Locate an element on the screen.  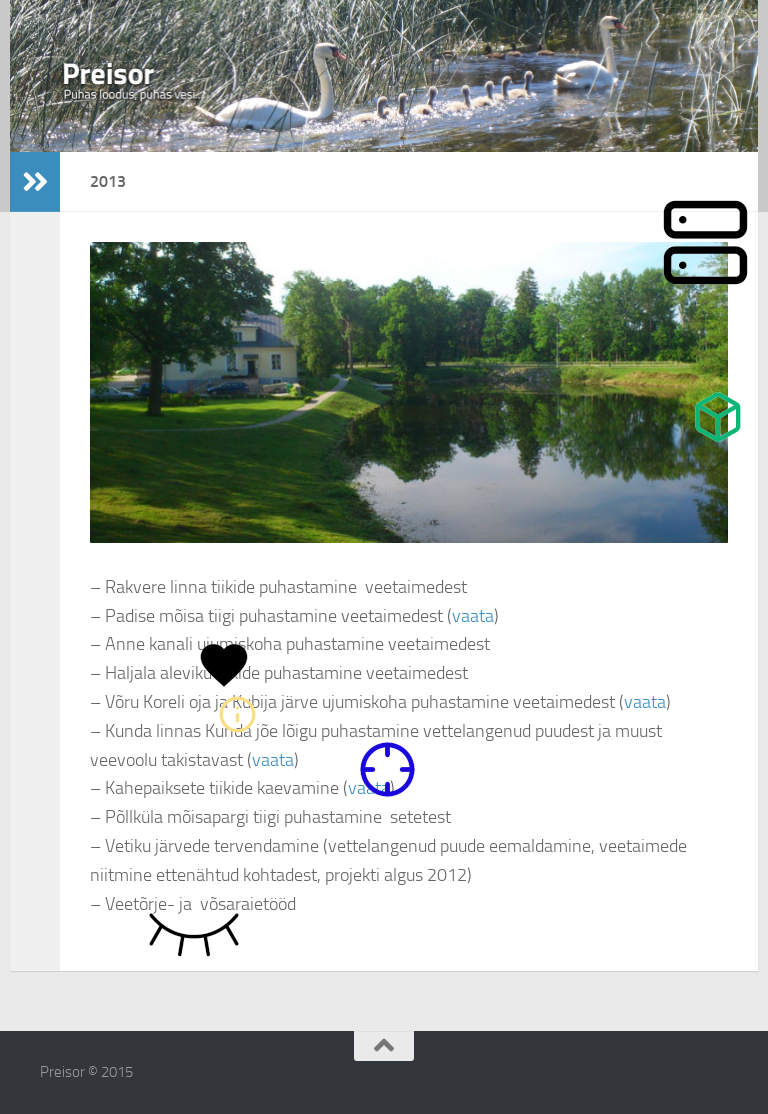
hide password or sensitive content is located at coordinates (194, 926).